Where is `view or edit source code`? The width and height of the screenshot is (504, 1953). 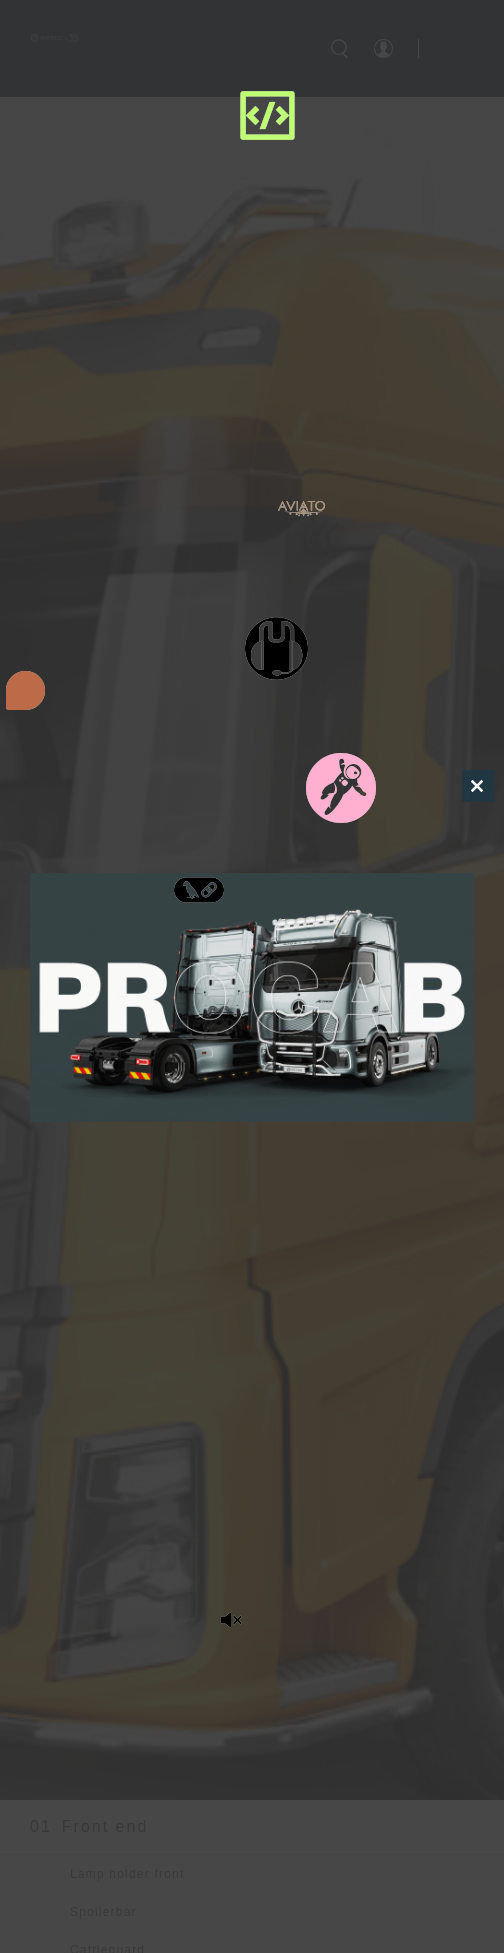 view or edit source code is located at coordinates (267, 115).